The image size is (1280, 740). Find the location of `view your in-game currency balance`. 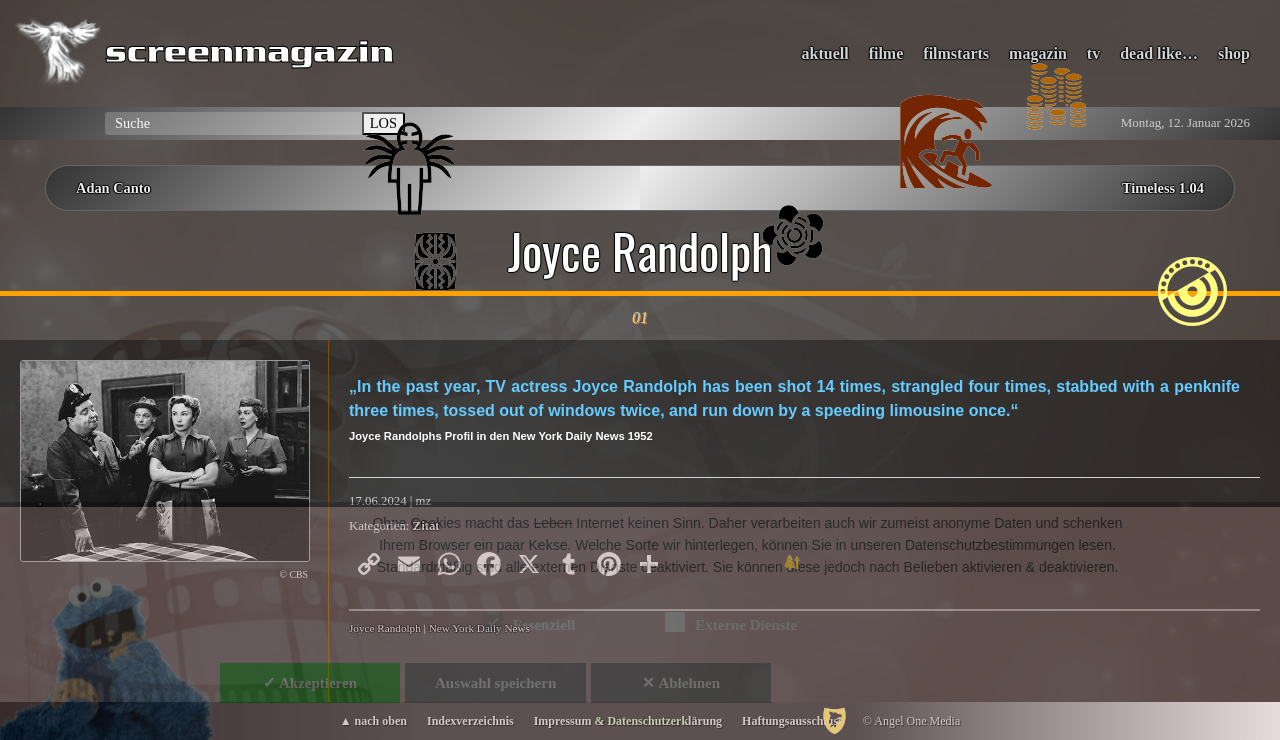

view your in-game currency balance is located at coordinates (1056, 96).